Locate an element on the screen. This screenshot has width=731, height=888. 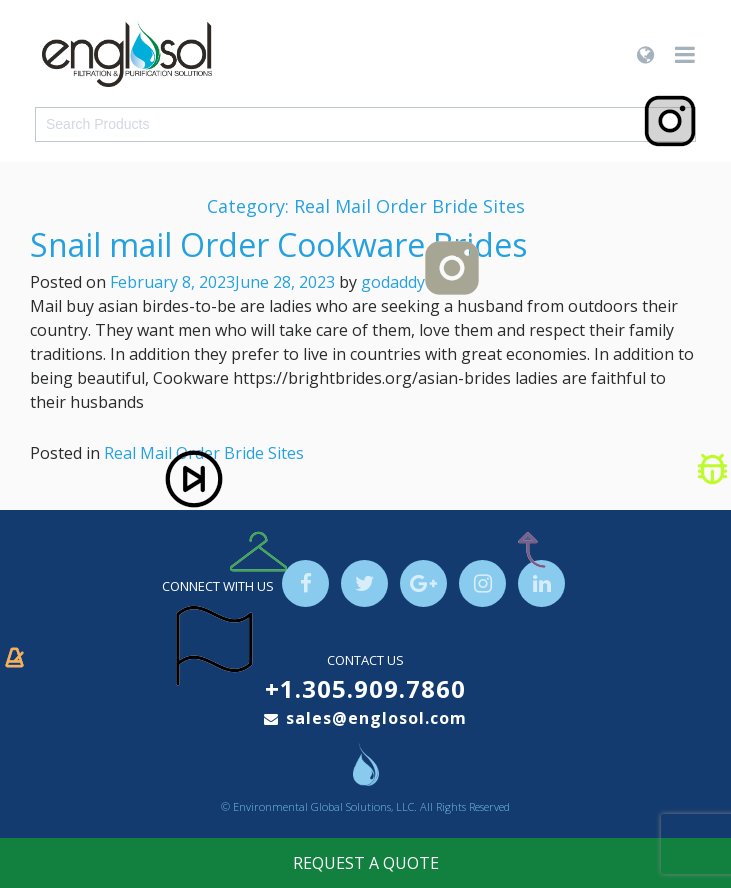
adjust tempo or timing settings is located at coordinates (14, 657).